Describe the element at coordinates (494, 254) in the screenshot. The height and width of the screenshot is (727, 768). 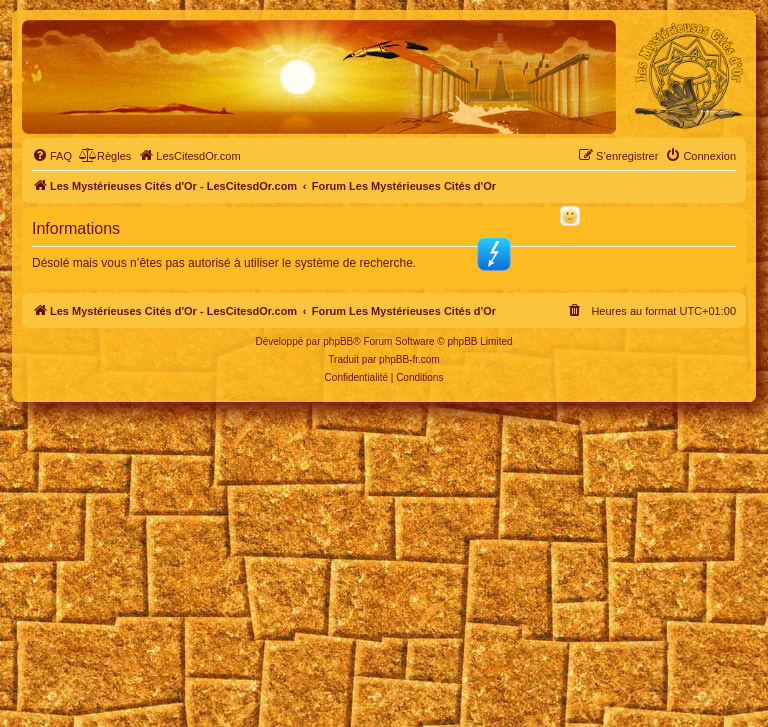
I see `open thunderbolt device preferences` at that location.